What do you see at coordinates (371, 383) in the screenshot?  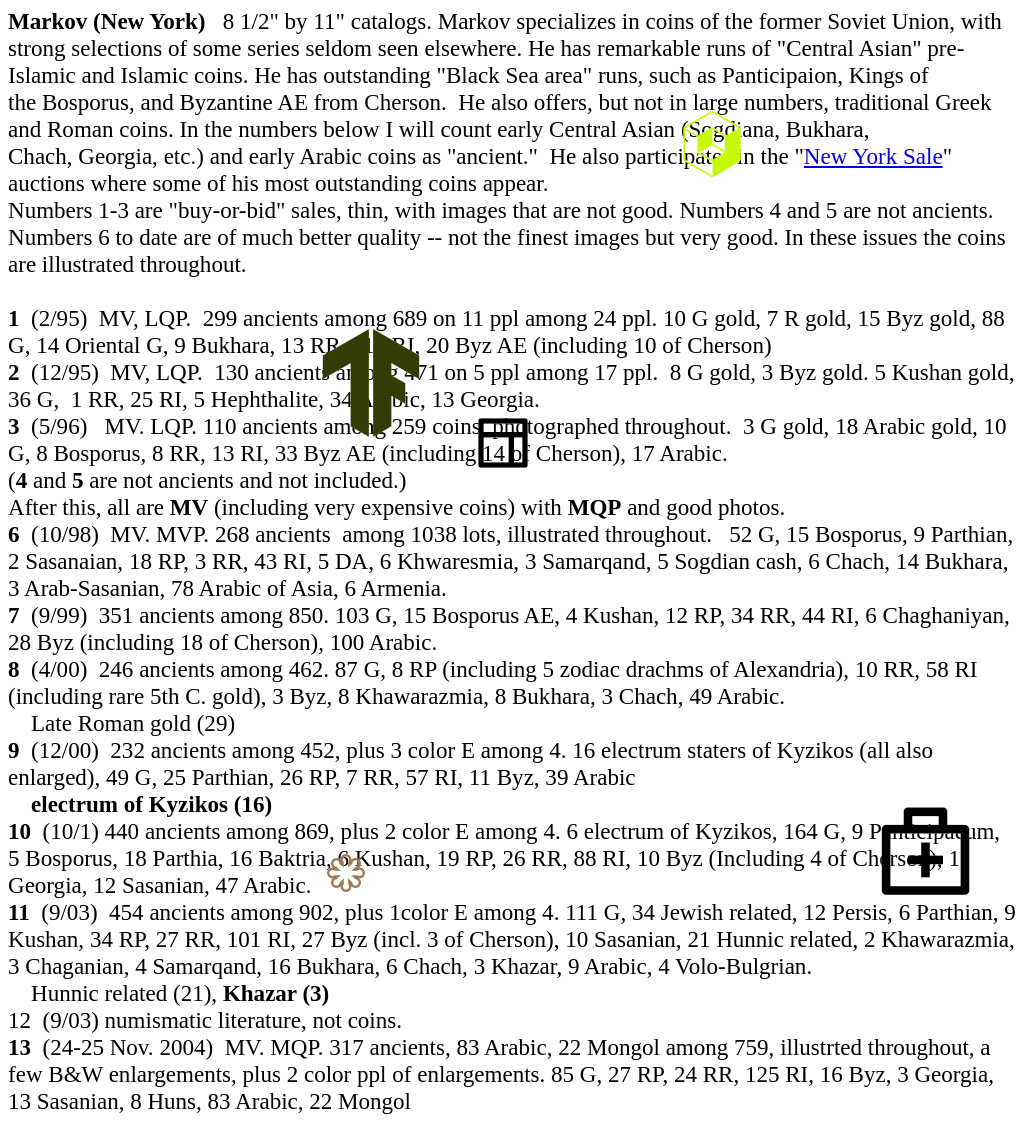 I see `TensorFlow machine learning framework logo` at bounding box center [371, 383].